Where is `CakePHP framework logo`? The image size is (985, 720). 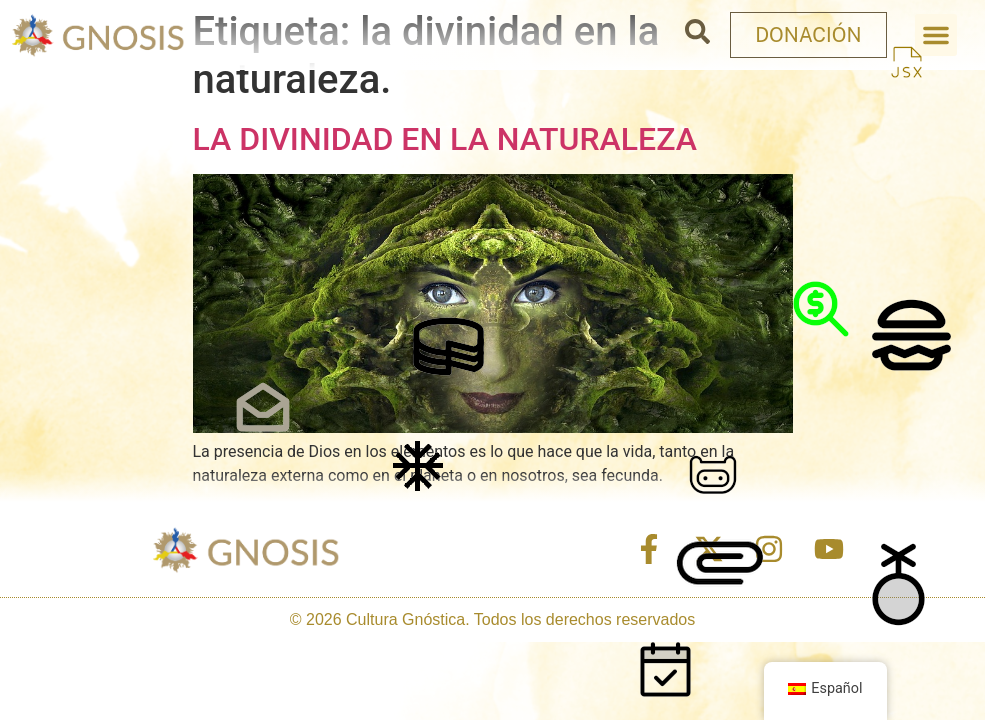 CakePHP framework logo is located at coordinates (448, 346).